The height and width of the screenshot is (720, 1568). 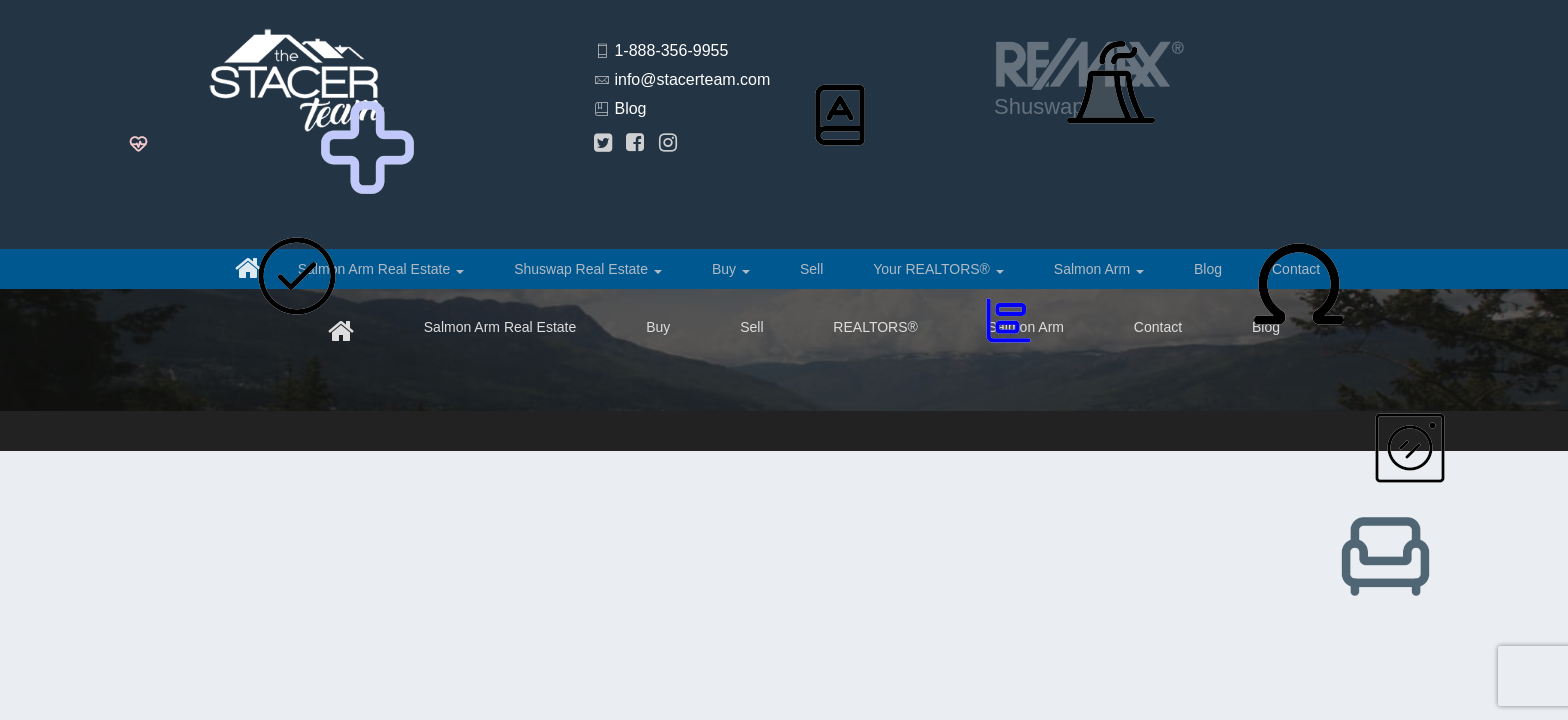 What do you see at coordinates (1111, 88) in the screenshot?
I see `indicates nuclear power or energy facility` at bounding box center [1111, 88].